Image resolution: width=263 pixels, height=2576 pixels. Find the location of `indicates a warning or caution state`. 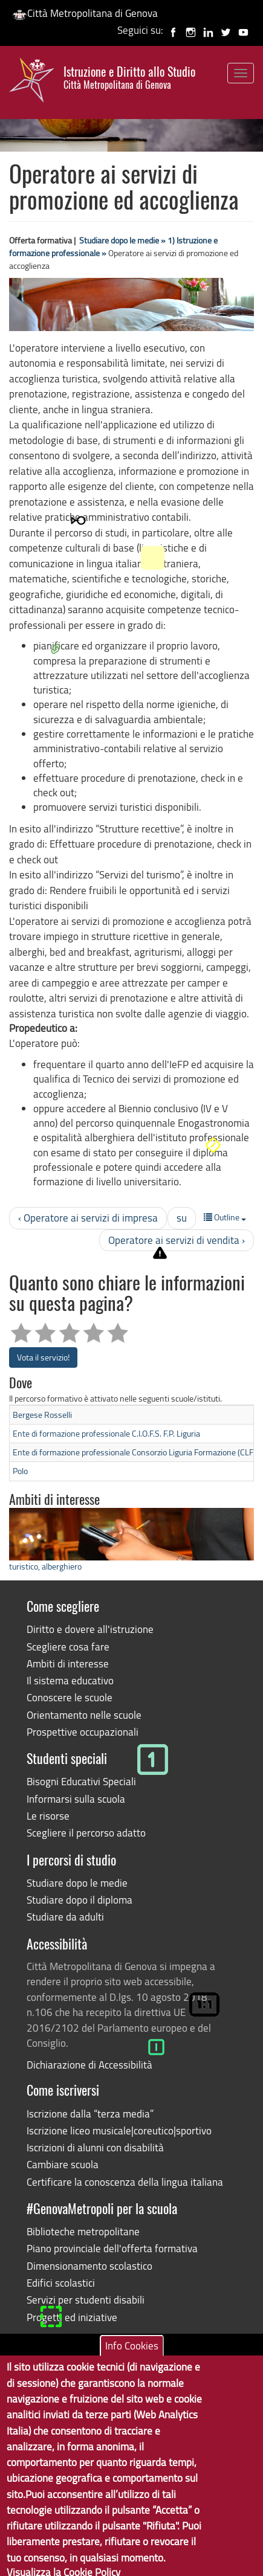

indicates a warning or caution state is located at coordinates (160, 1253).